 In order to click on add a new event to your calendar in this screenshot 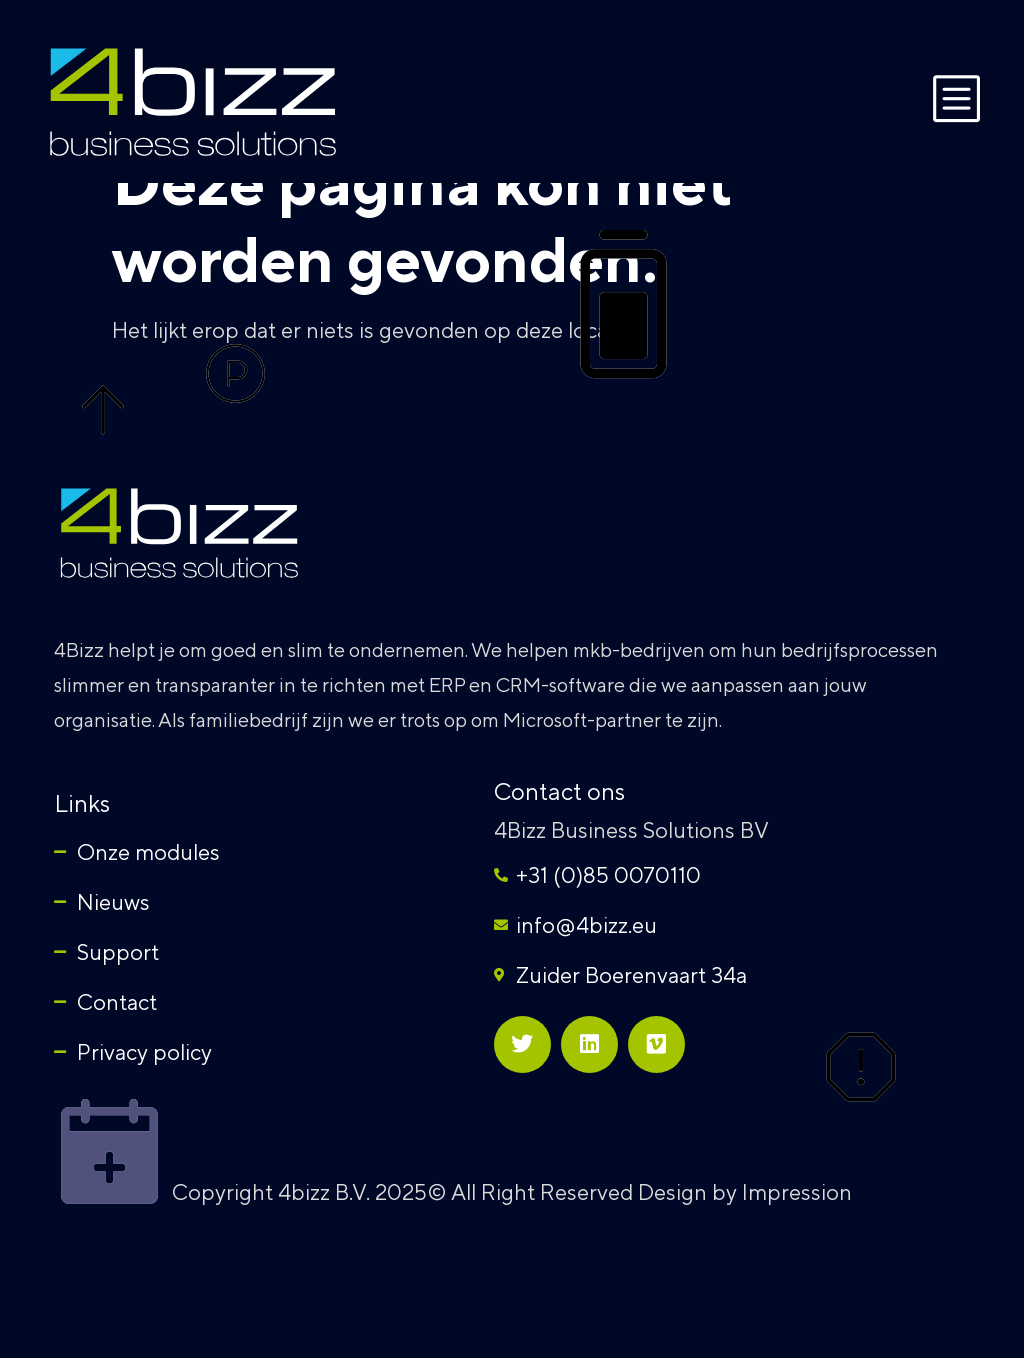, I will do `click(109, 1155)`.